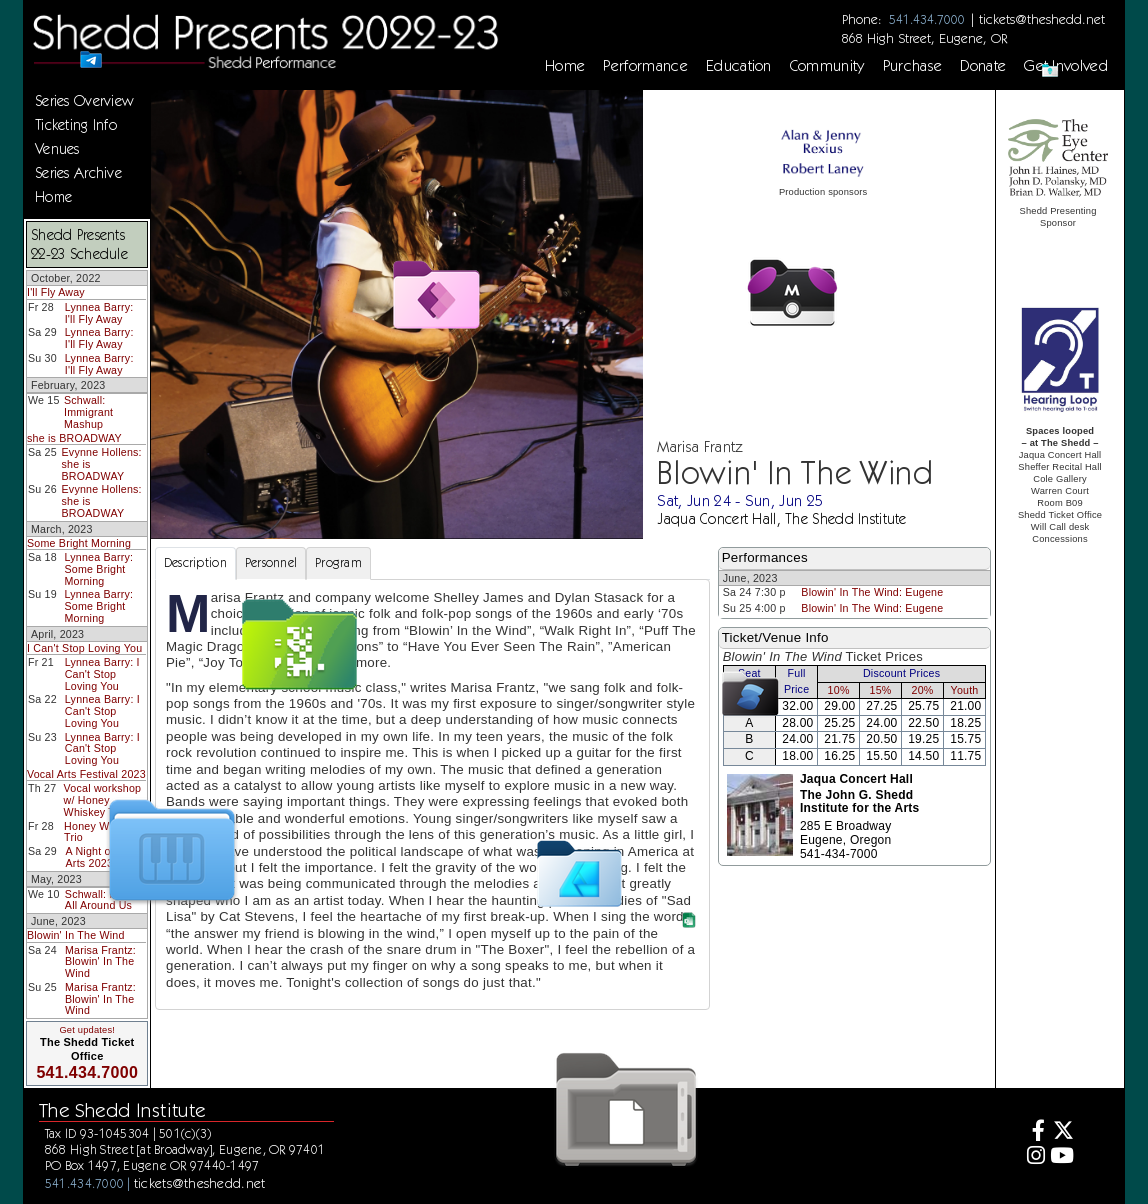 This screenshot has height=1204, width=1148. I want to click on open folder containing Microsoft Power Apps files, so click(436, 297).